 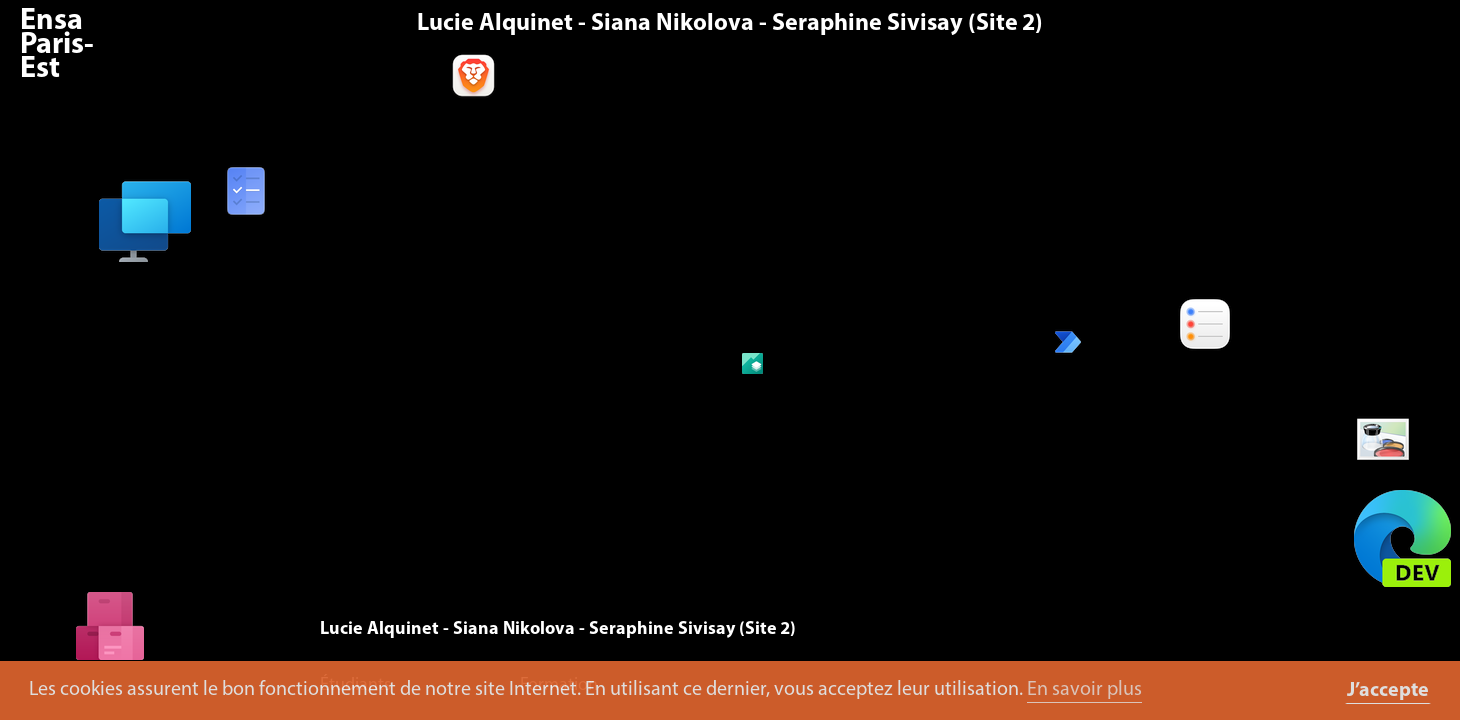 What do you see at coordinates (752, 363) in the screenshot?
I see `open workbooks app for data visualization` at bounding box center [752, 363].